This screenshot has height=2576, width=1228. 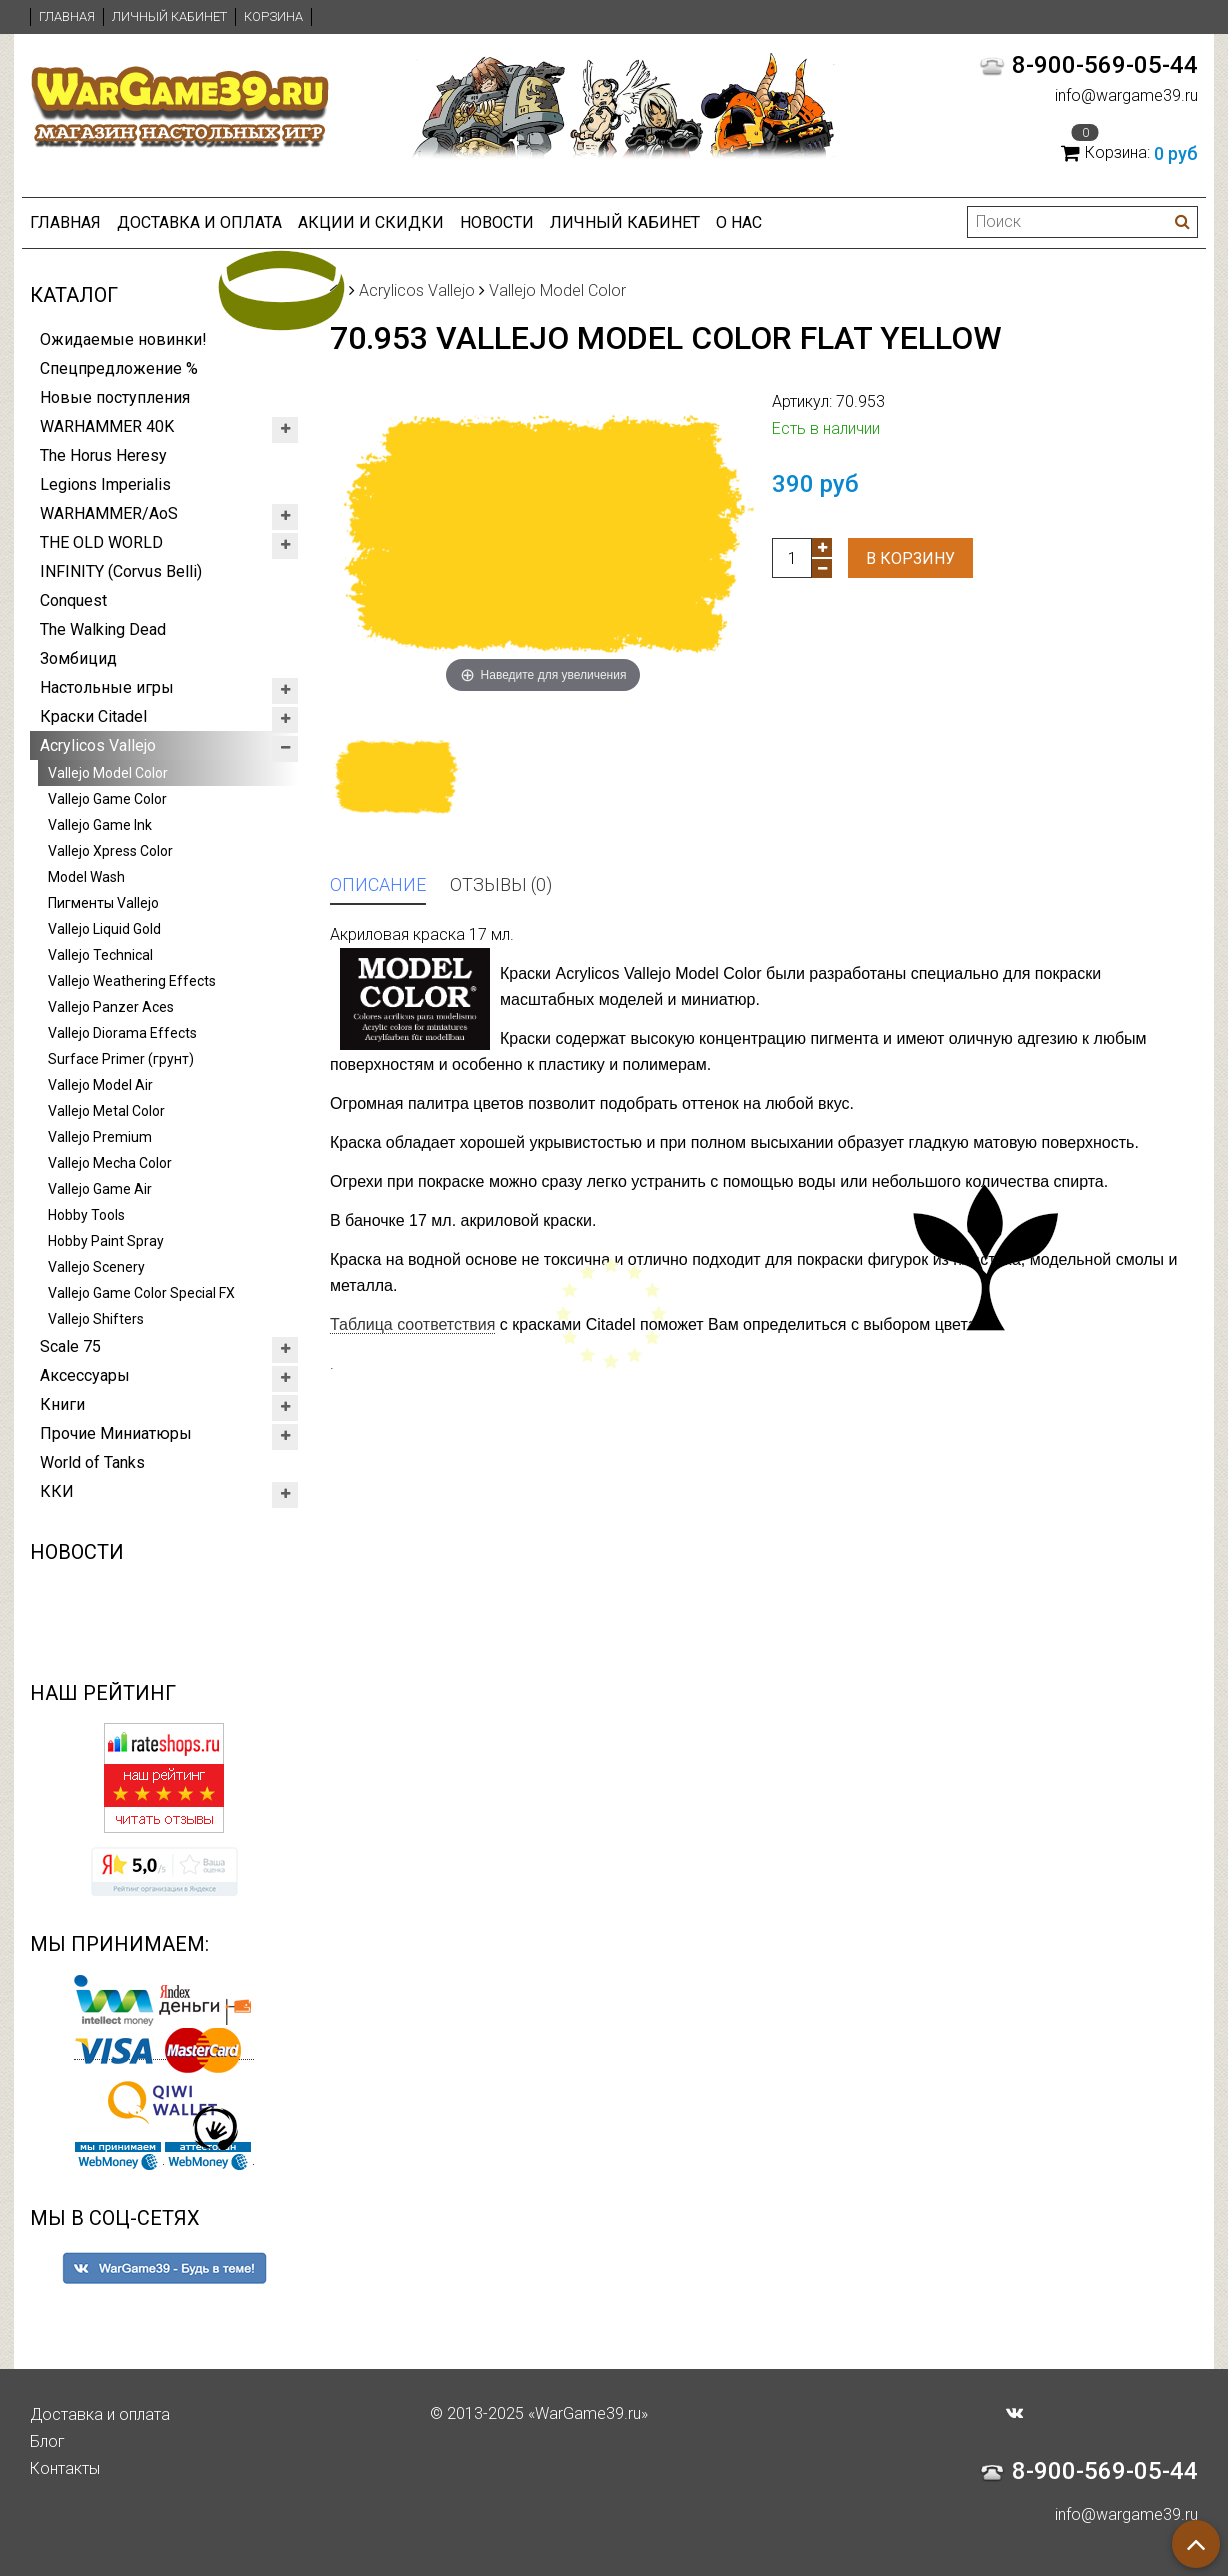 What do you see at coordinates (984, 1257) in the screenshot?
I see `indicates new growth or beginner status` at bounding box center [984, 1257].